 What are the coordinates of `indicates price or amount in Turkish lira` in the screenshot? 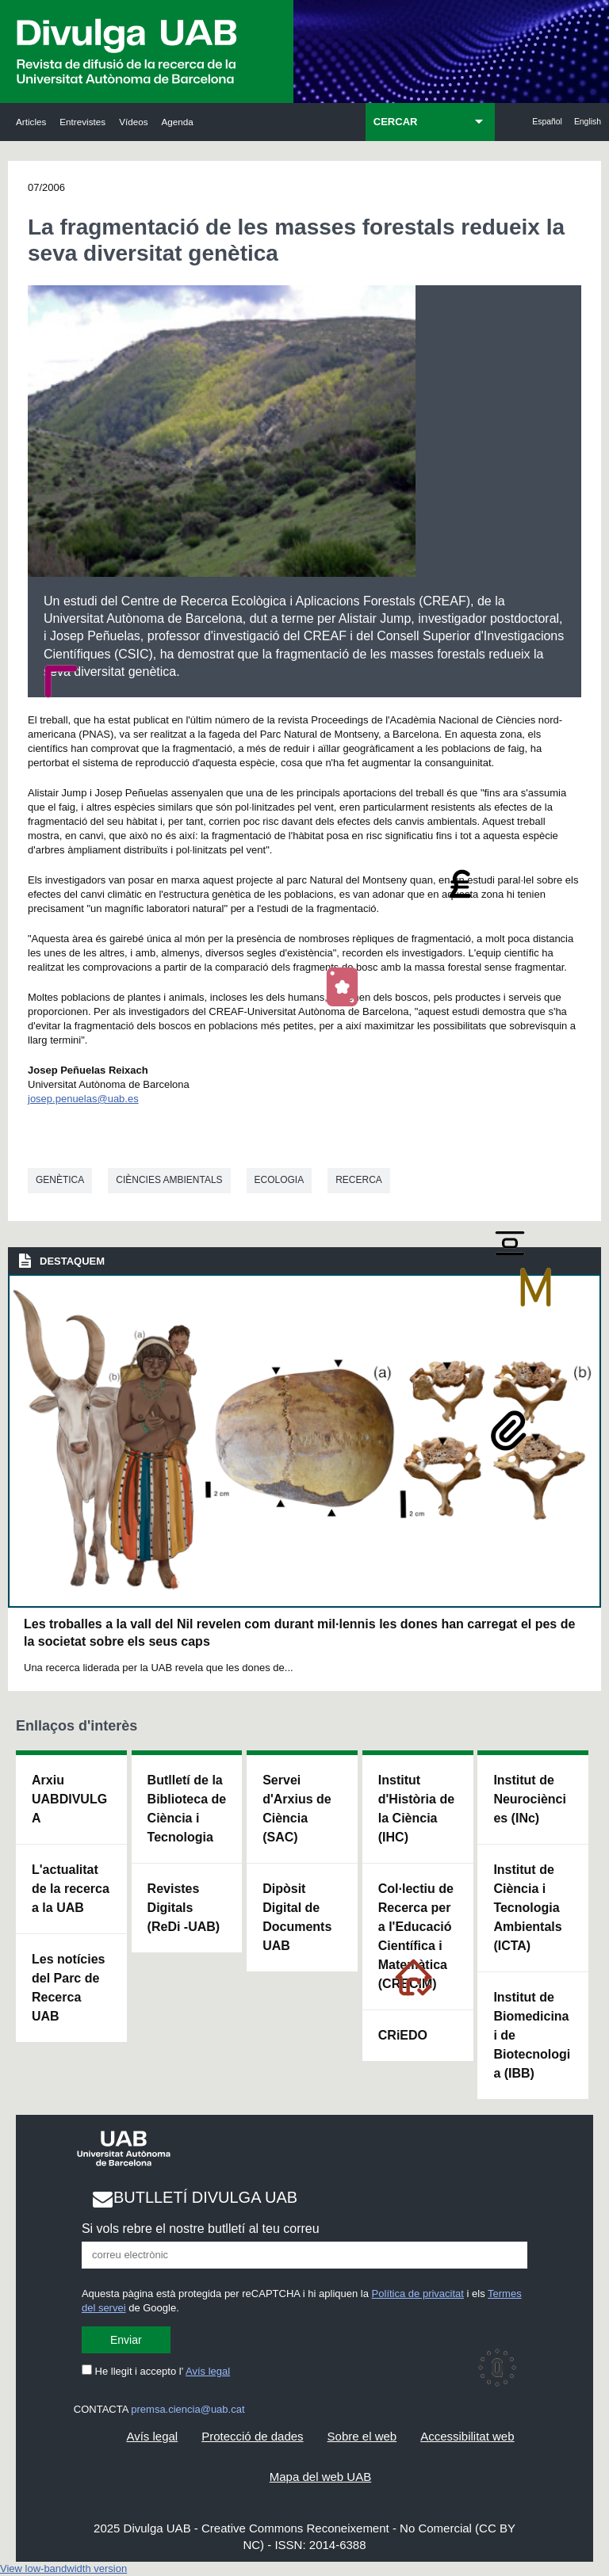 It's located at (461, 883).